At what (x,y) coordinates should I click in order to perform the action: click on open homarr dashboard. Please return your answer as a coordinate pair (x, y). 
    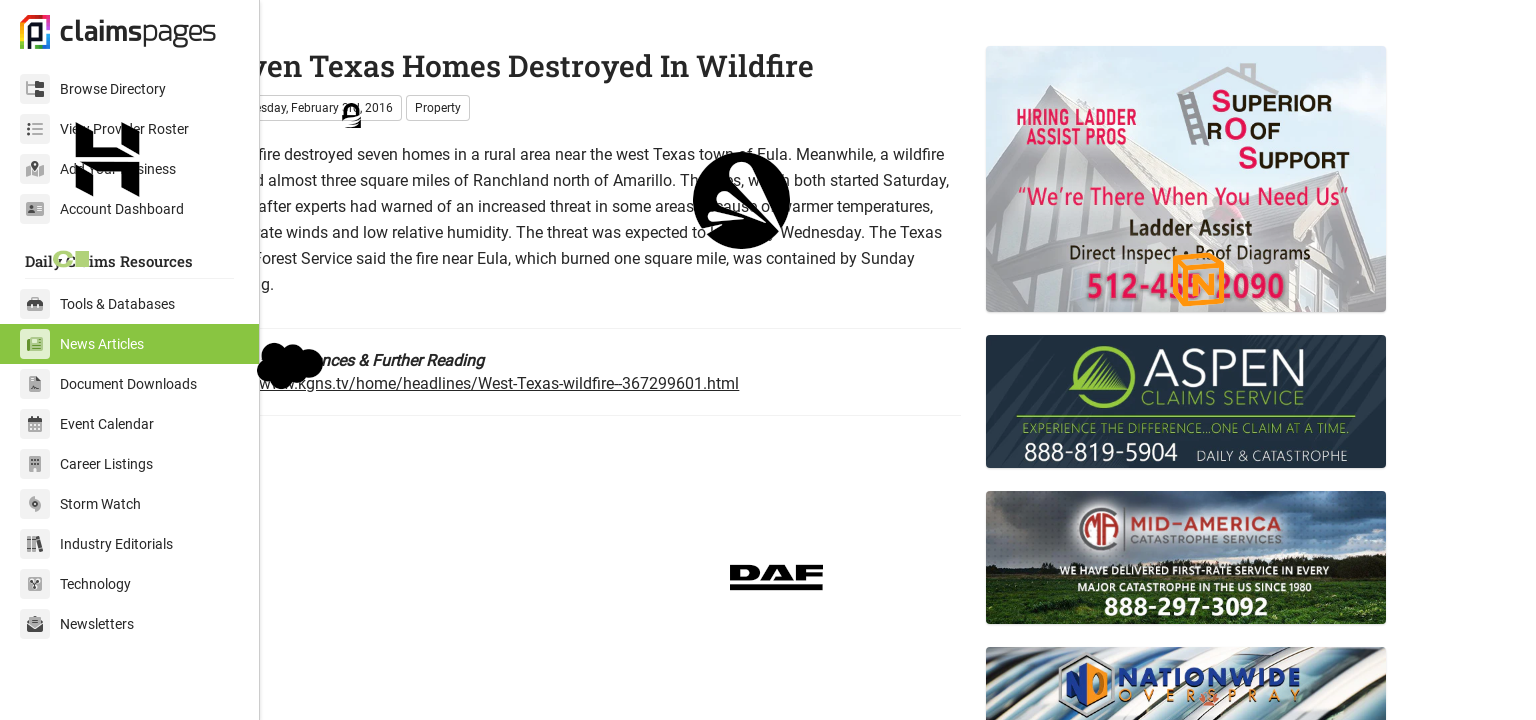
    Looking at the image, I should click on (1209, 699).